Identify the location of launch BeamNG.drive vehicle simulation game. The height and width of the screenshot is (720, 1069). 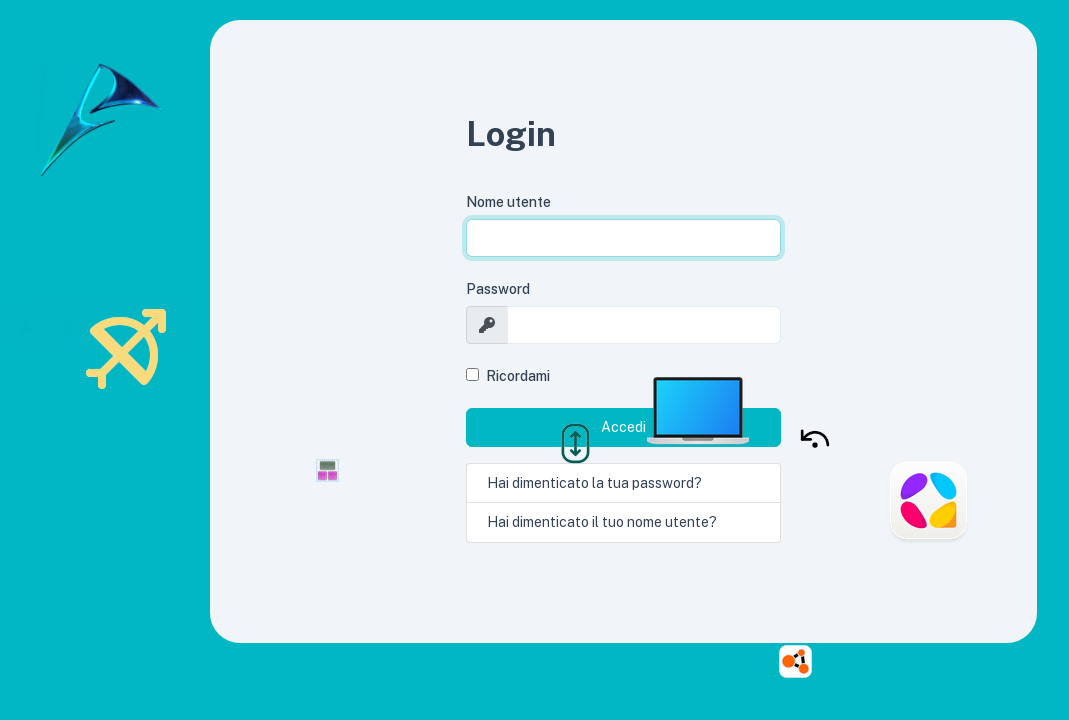
(795, 661).